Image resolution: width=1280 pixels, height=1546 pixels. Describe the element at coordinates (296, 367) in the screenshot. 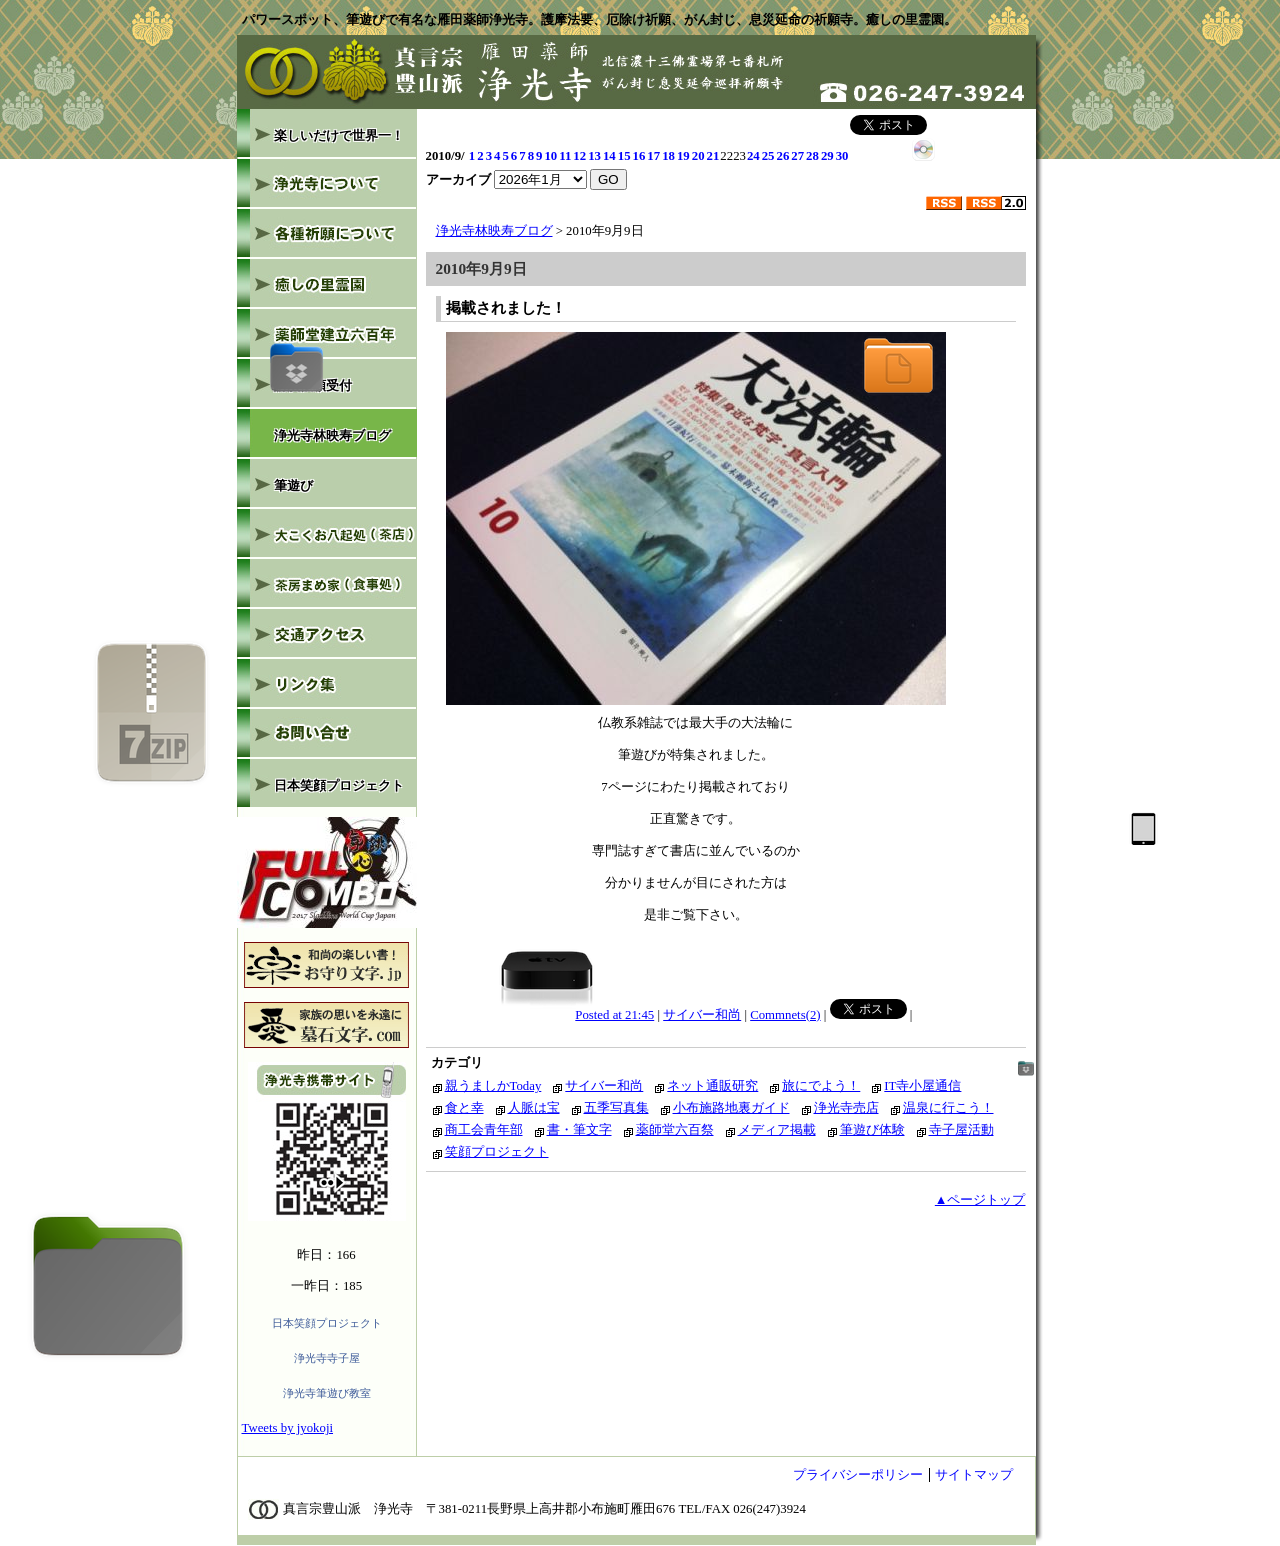

I see `open your Dropbox folder` at that location.